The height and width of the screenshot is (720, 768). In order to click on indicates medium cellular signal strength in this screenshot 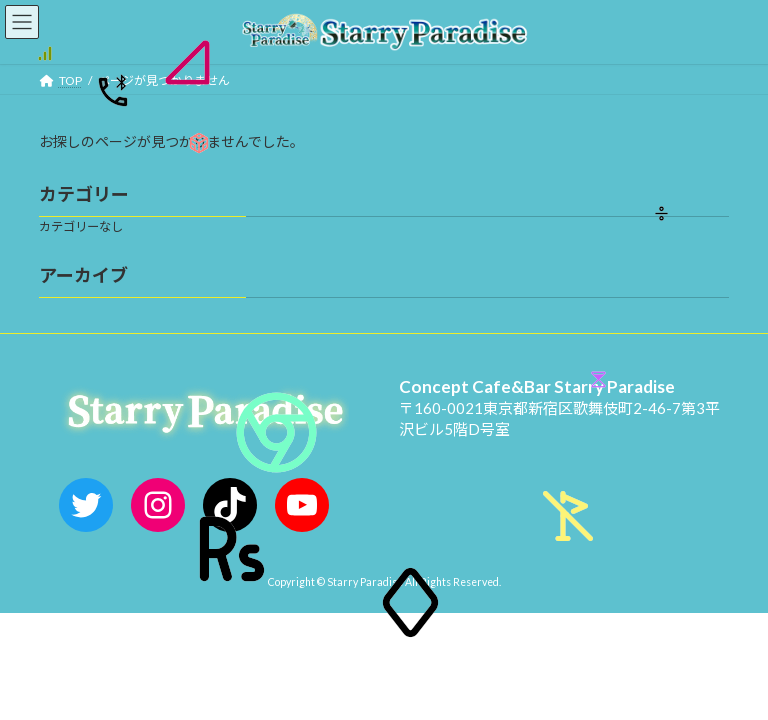, I will do `click(51, 50)`.